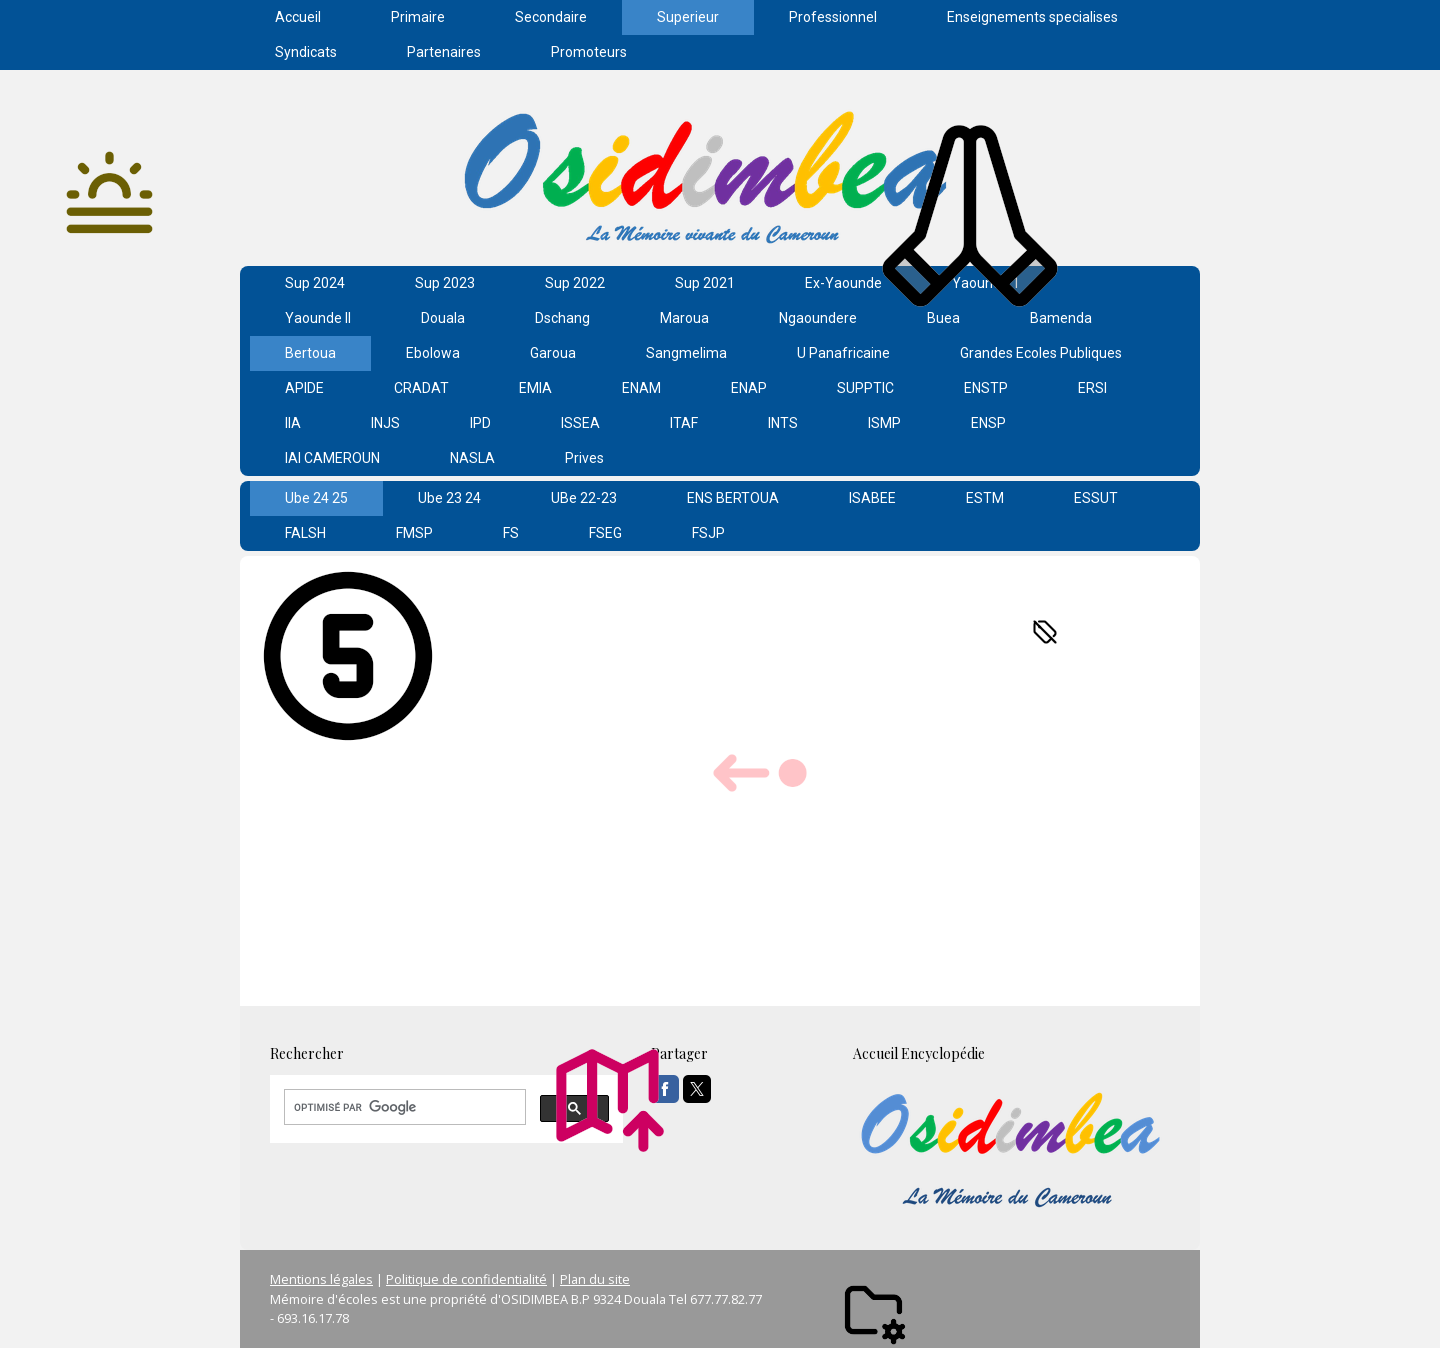 The image size is (1440, 1348). Describe the element at coordinates (109, 194) in the screenshot. I see `indicates hazy or foggy weather conditions` at that location.